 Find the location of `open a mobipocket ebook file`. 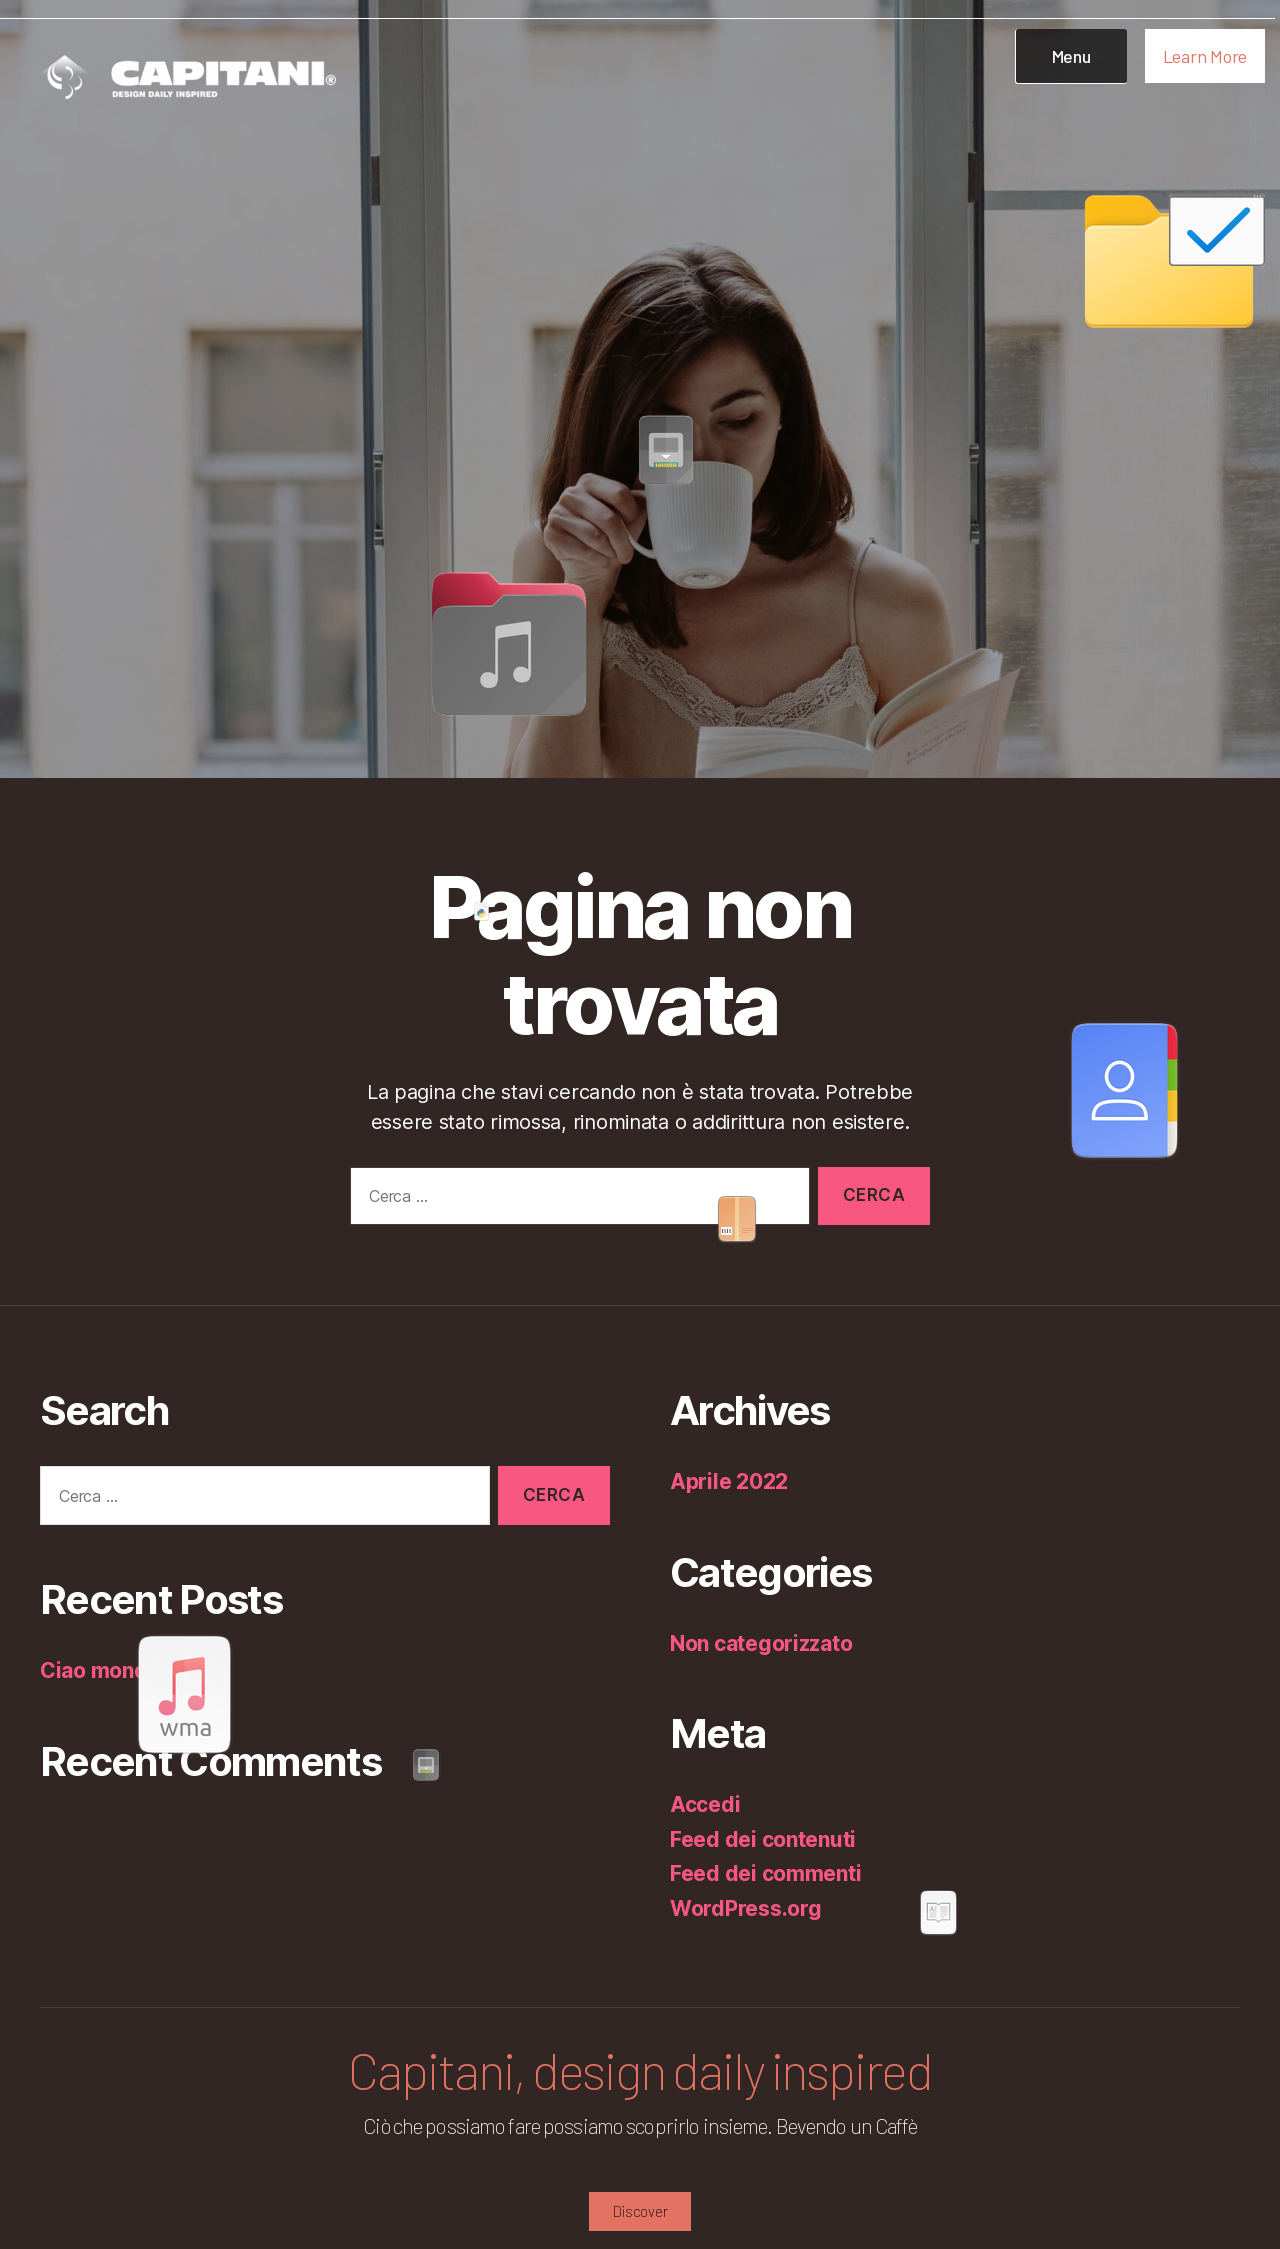

open a mobipocket ebook file is located at coordinates (938, 1912).